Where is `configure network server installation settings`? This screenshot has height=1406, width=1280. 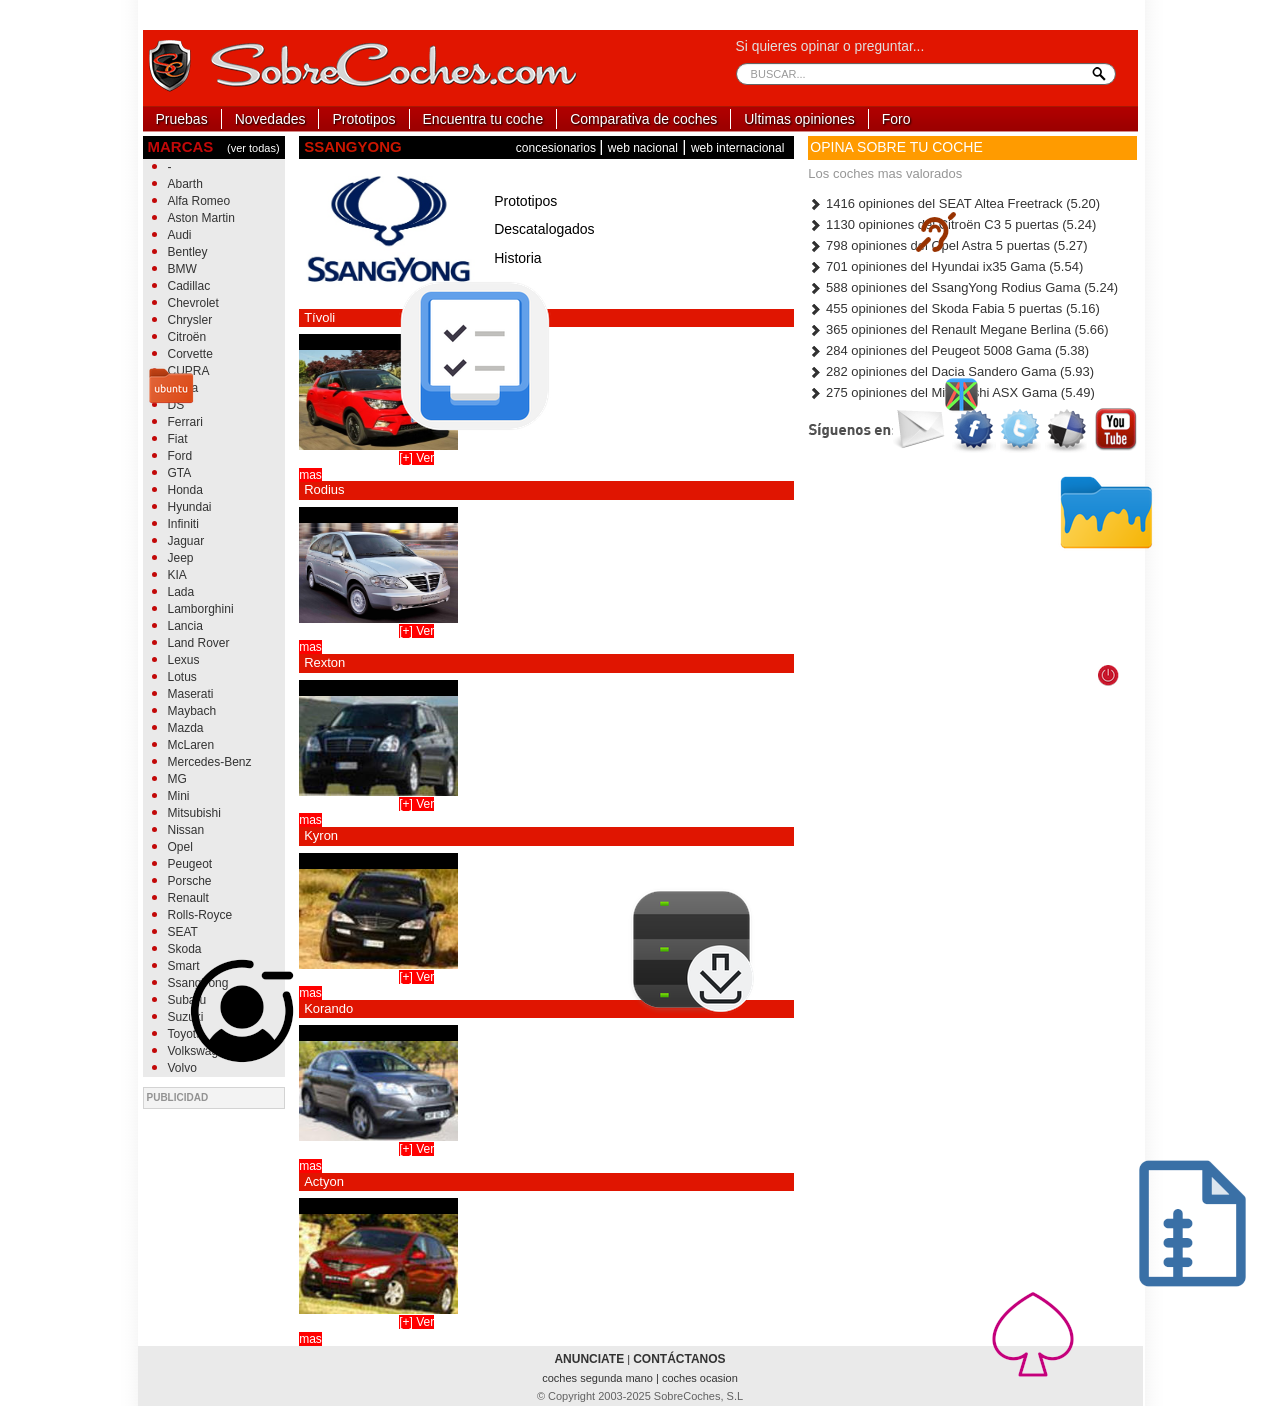
configure network server installation settings is located at coordinates (691, 949).